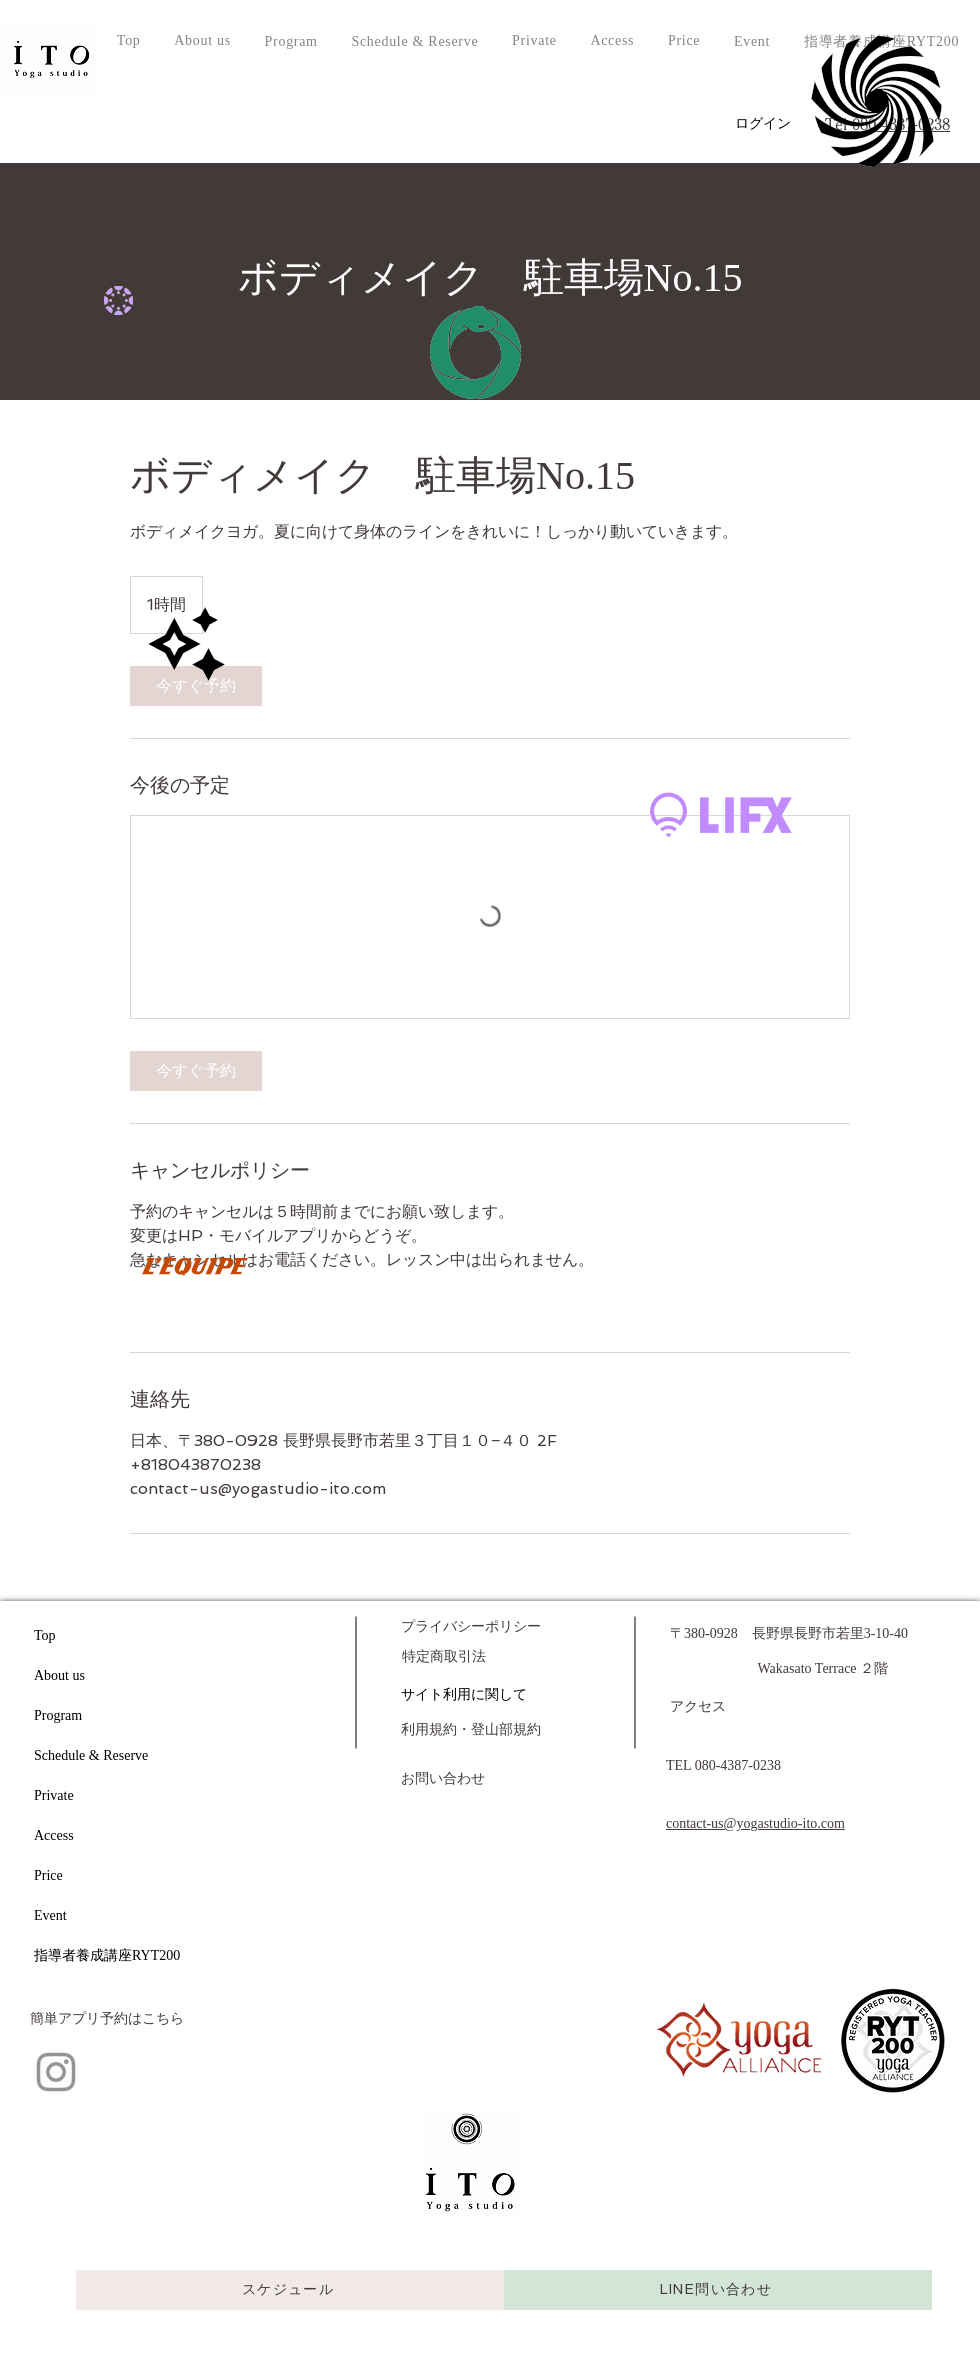  I want to click on link to L'Équipe sports news website, so click(195, 1266).